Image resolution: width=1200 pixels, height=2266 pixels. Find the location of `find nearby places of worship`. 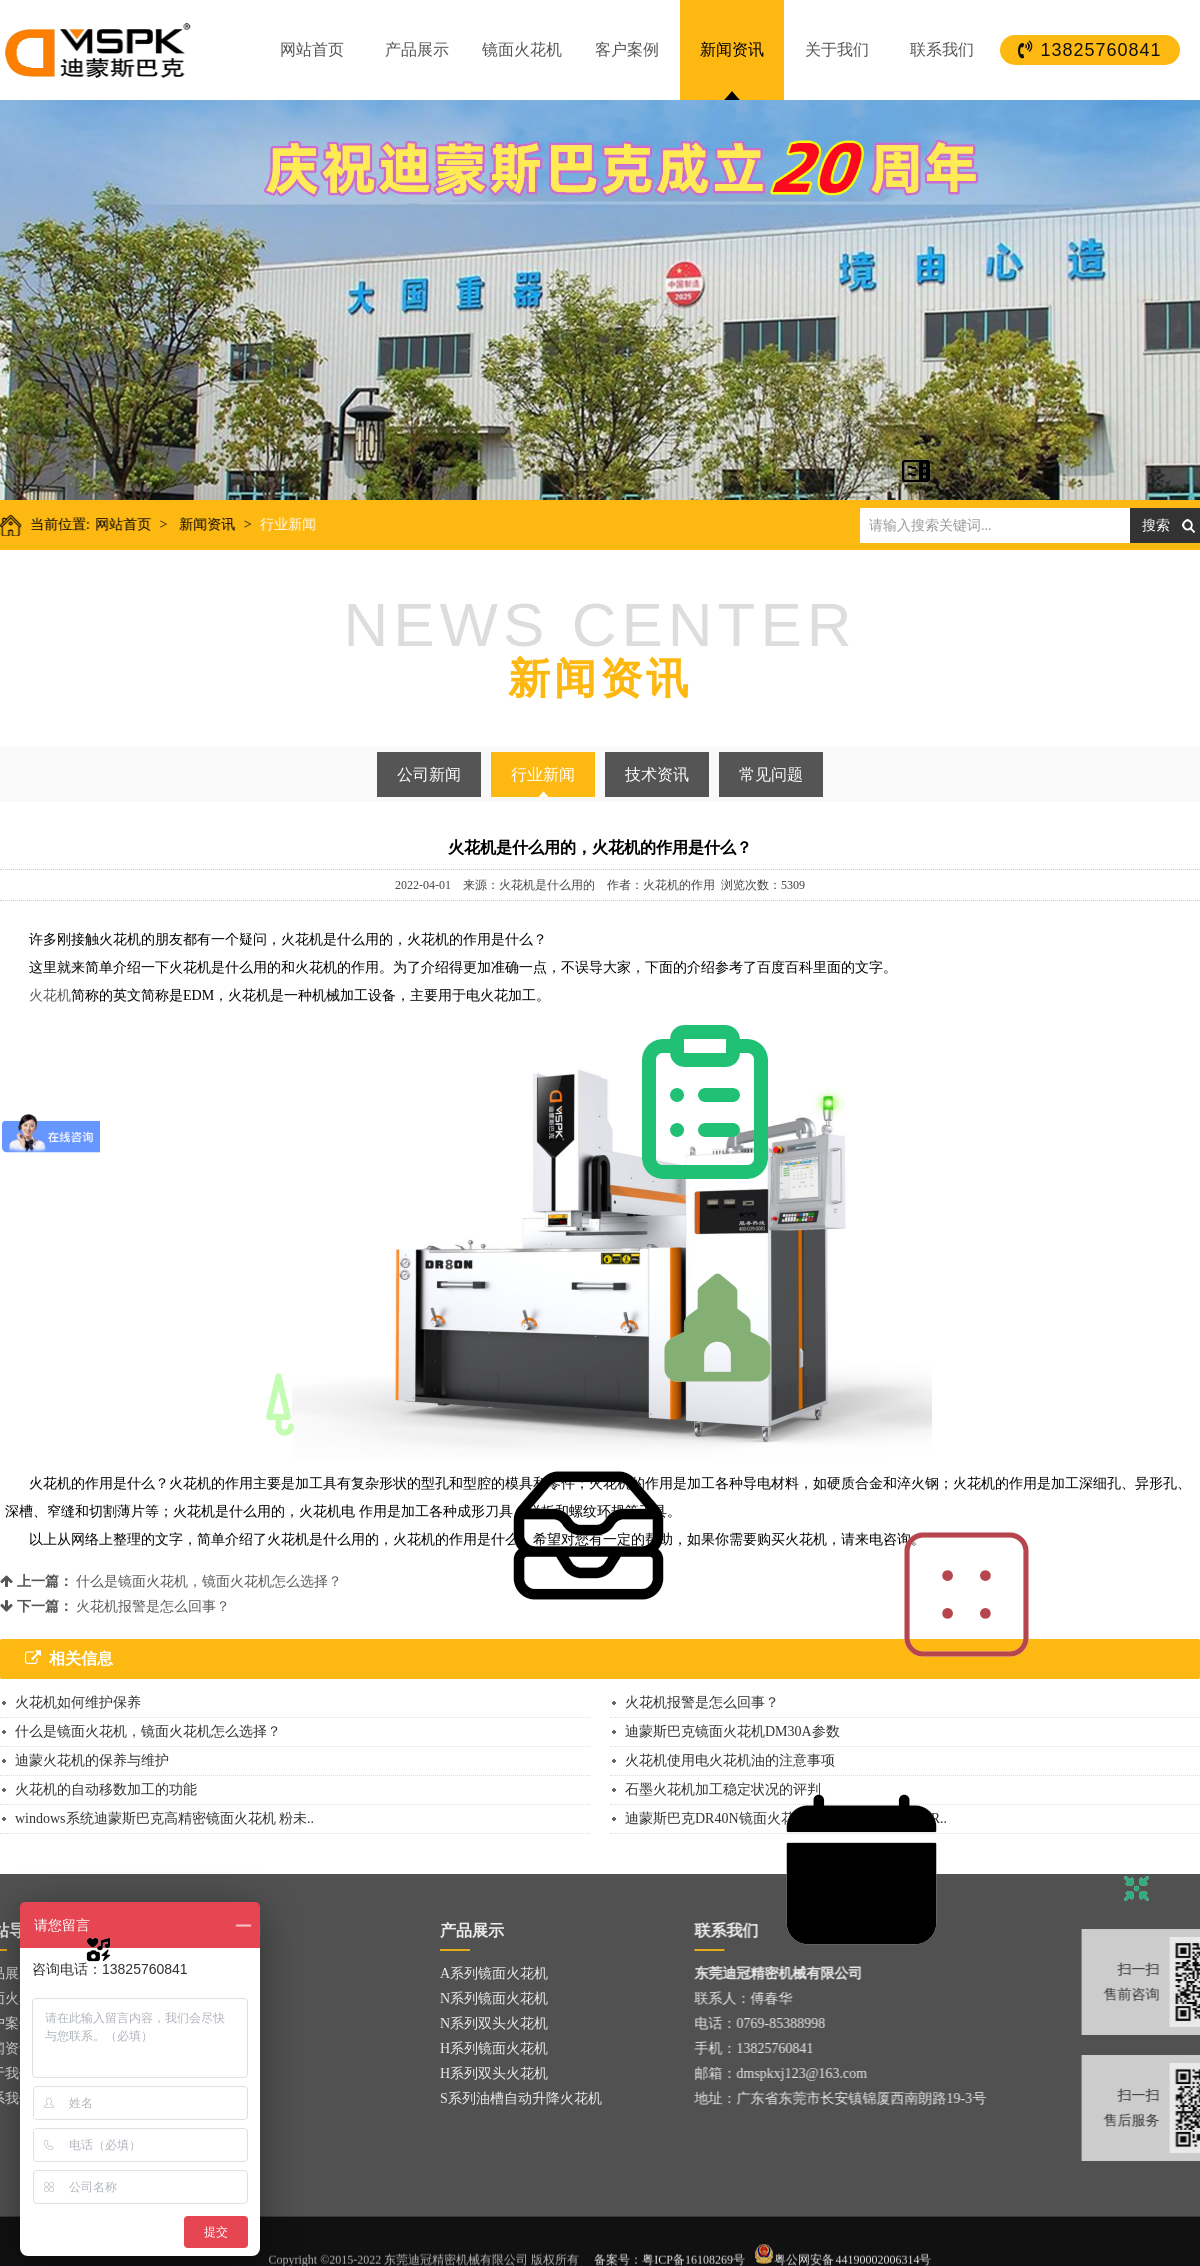

find nearby places of worship is located at coordinates (717, 1328).